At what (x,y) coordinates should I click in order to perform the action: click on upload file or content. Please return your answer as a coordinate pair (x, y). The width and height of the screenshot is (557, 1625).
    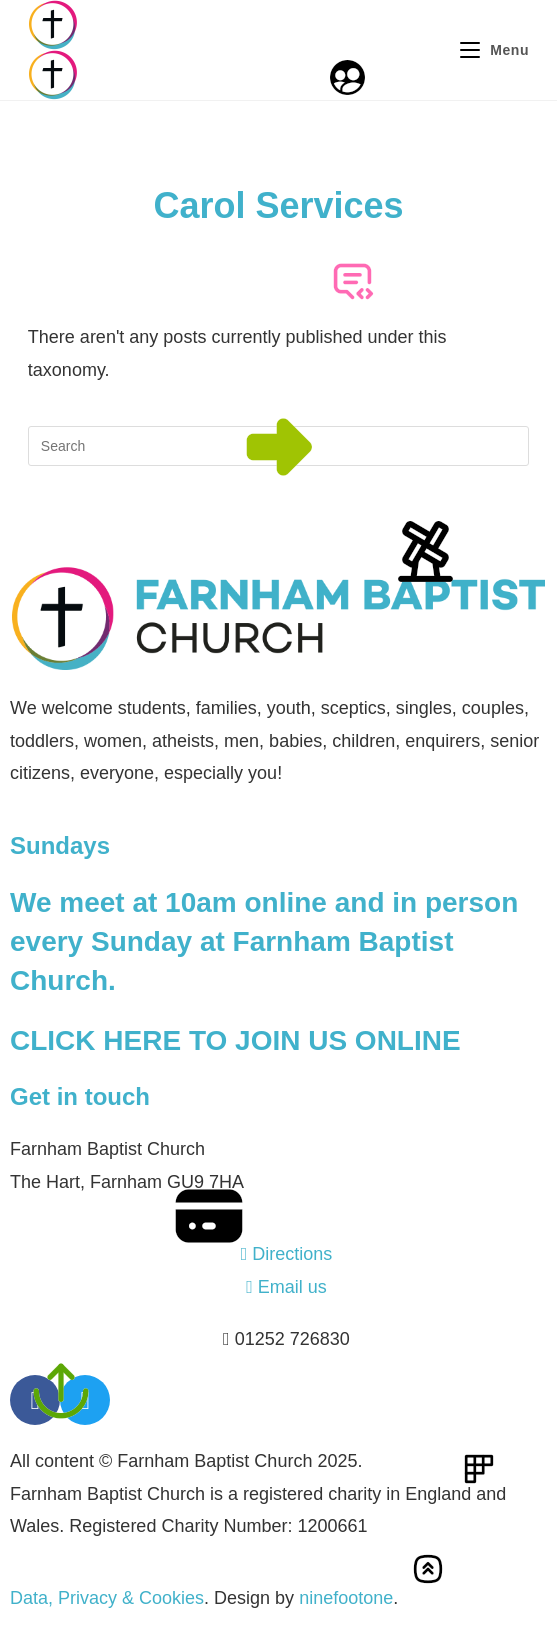
    Looking at the image, I should click on (61, 1391).